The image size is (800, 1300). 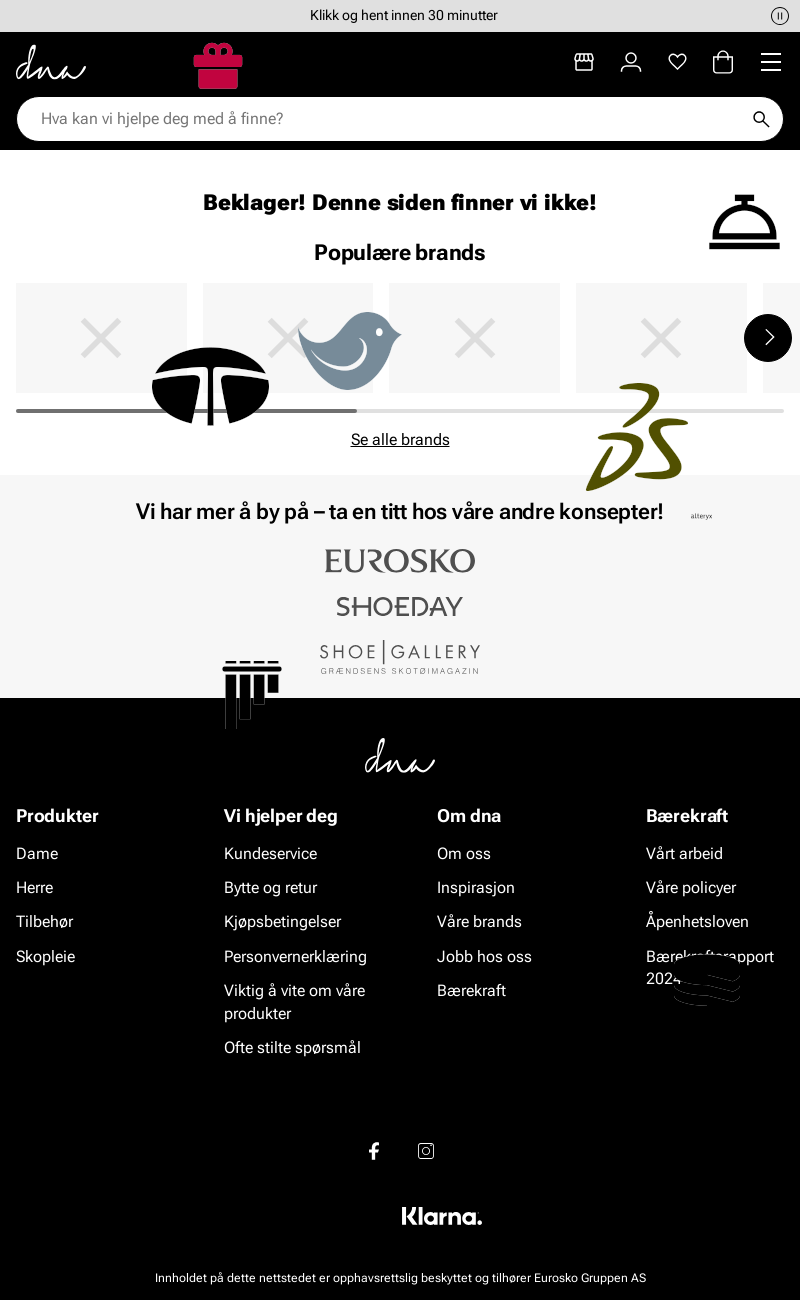 I want to click on pytest testing framework logo, so click(x=252, y=695).